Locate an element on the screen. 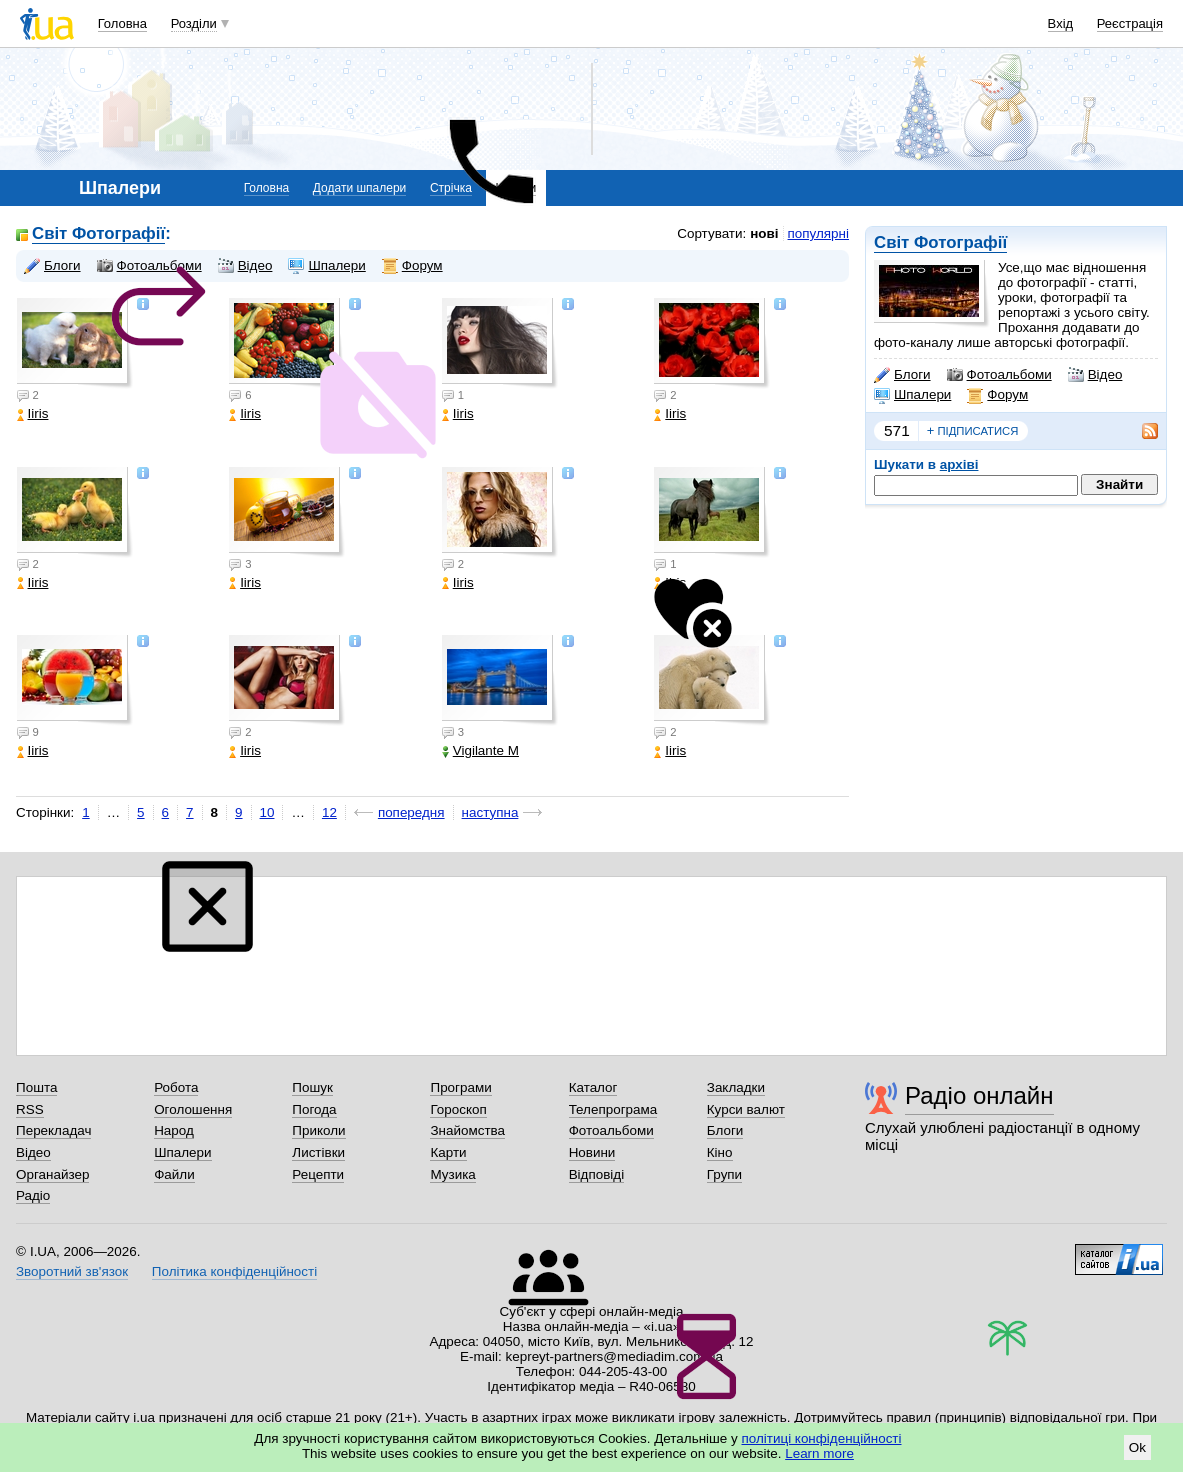  remove item from favorites is located at coordinates (693, 609).